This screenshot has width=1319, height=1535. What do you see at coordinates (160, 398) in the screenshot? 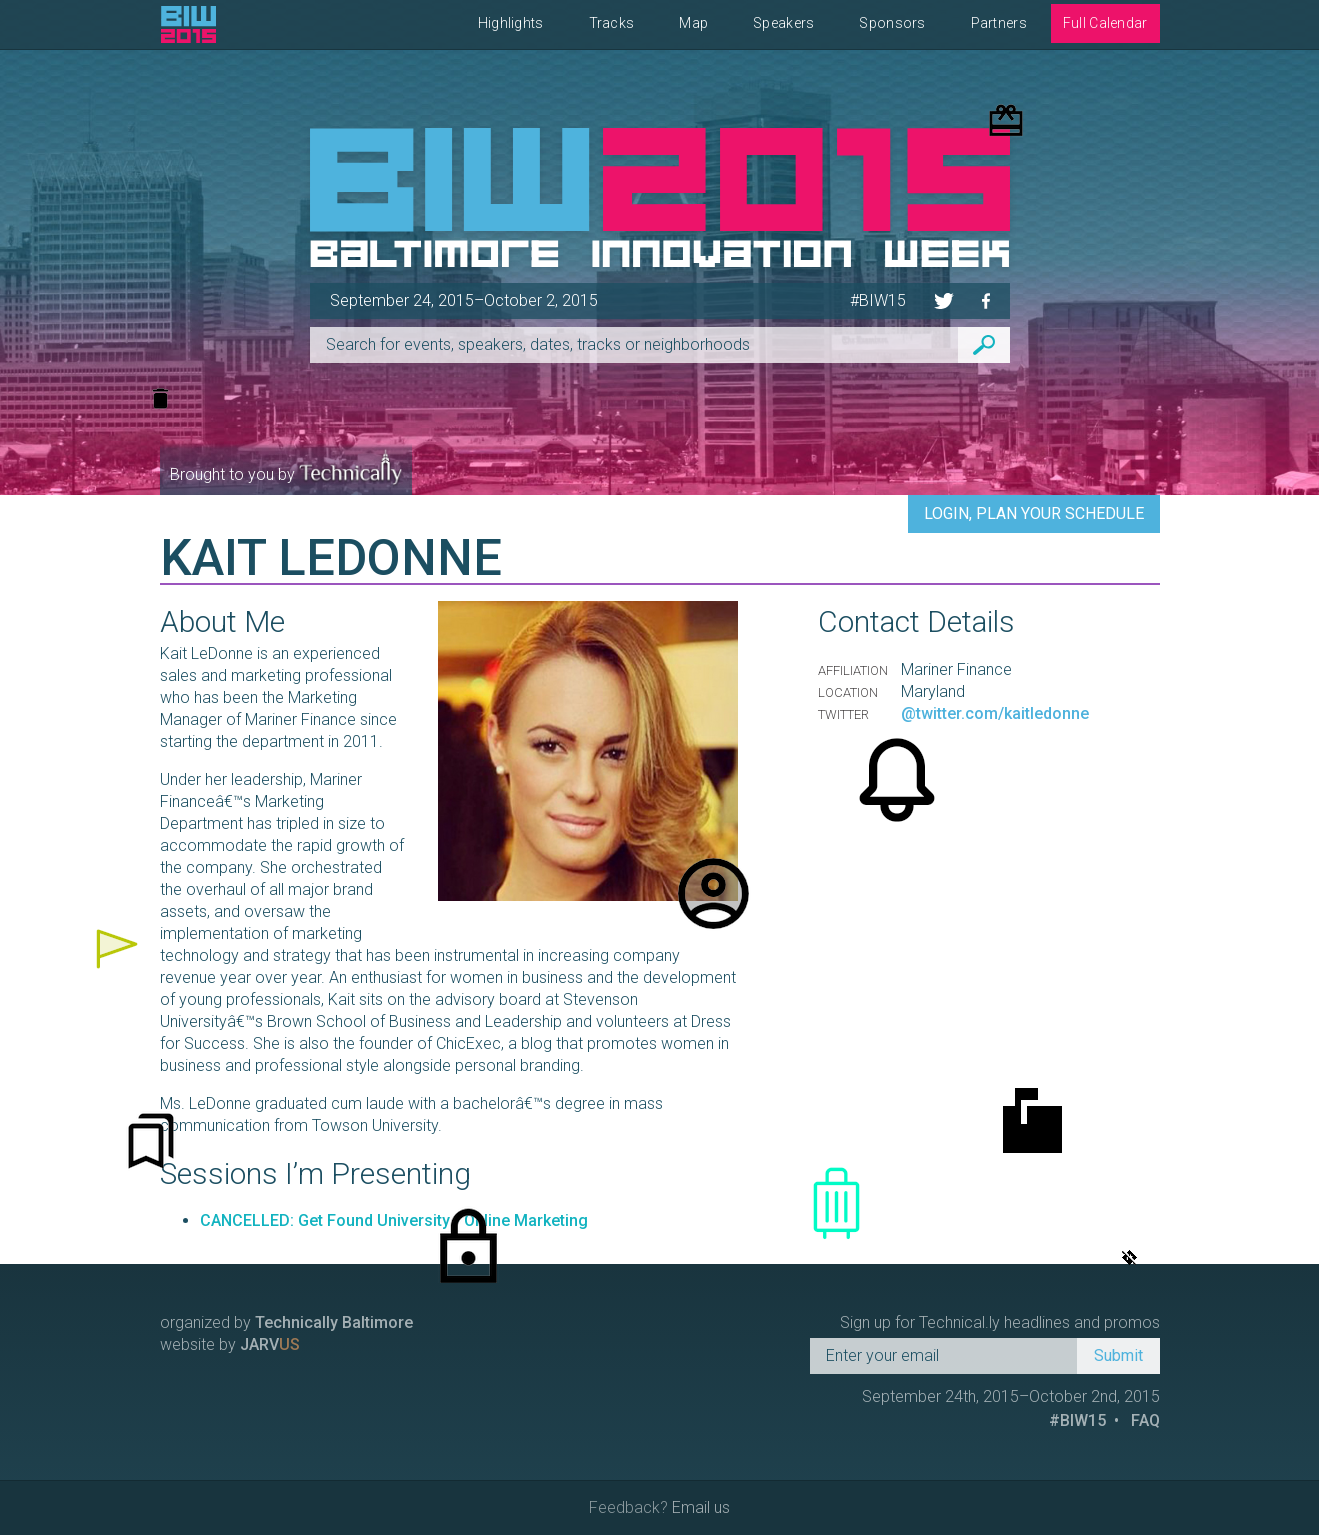
I see `delete selected item` at bounding box center [160, 398].